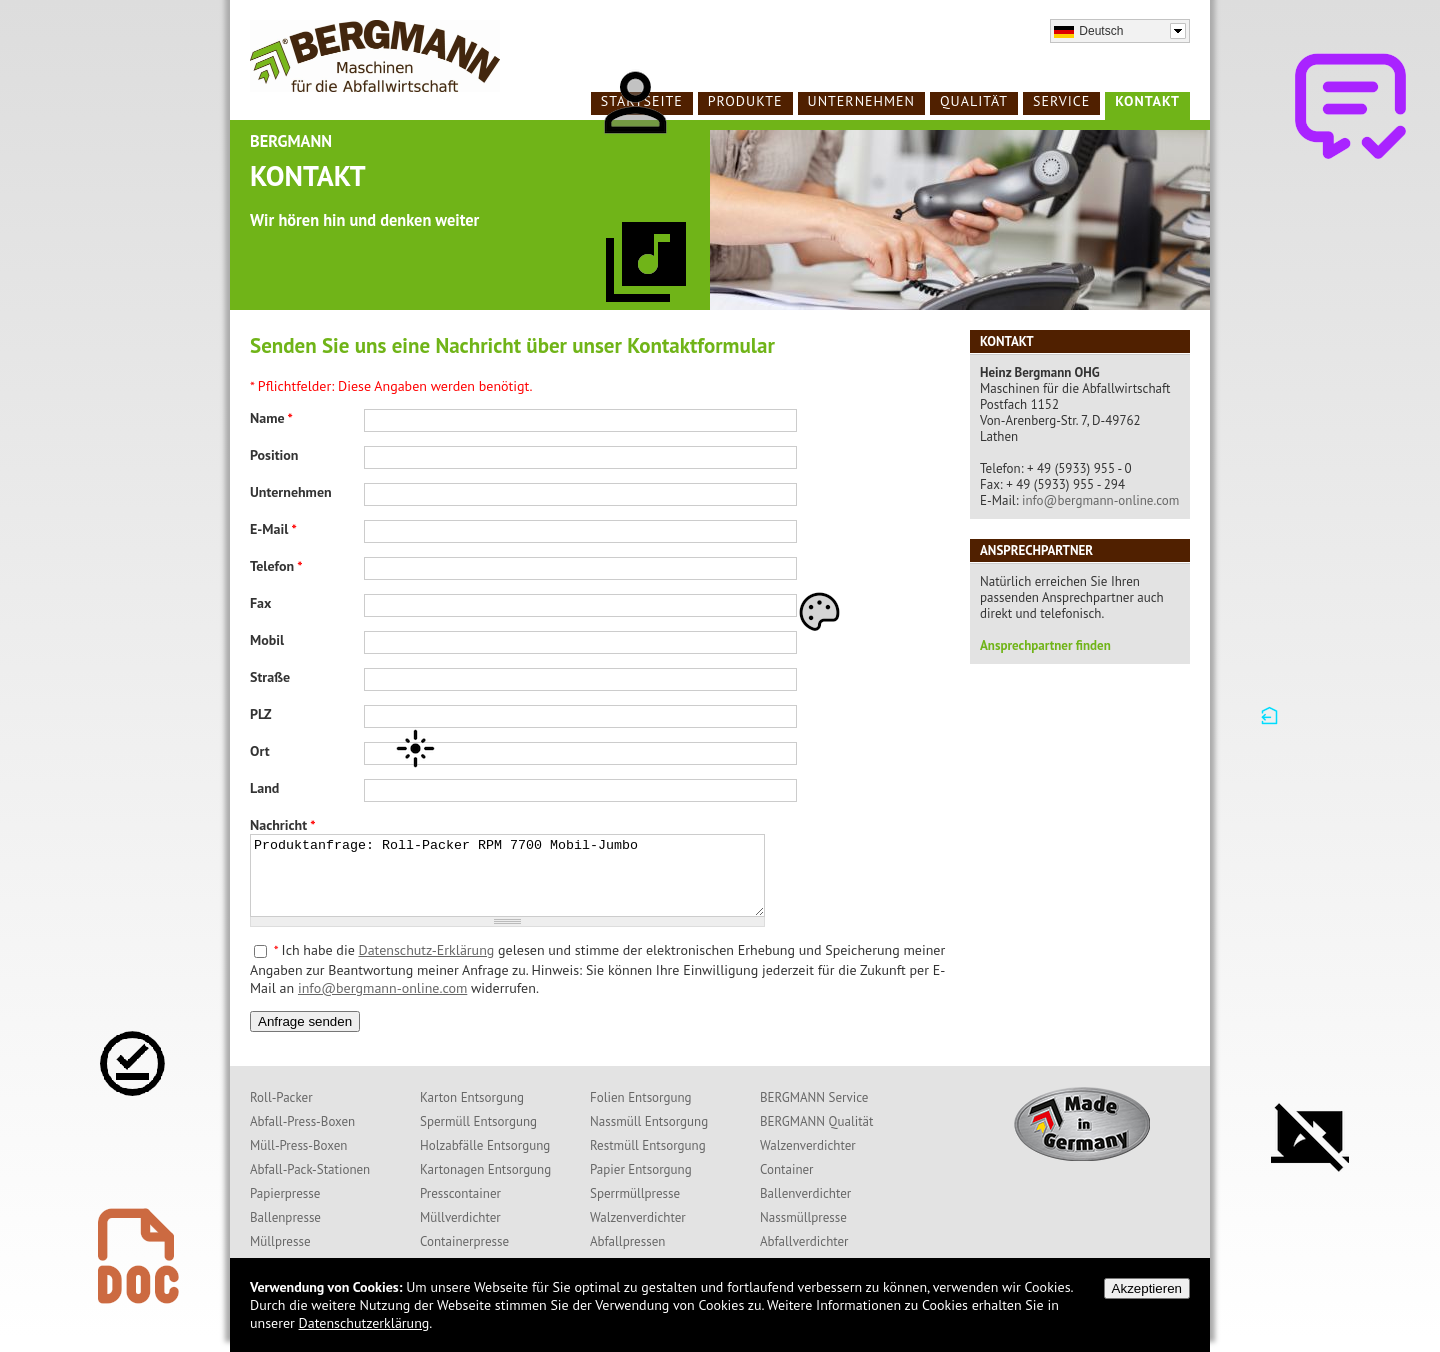  Describe the element at coordinates (136, 1256) in the screenshot. I see `indicates a Word document file type` at that location.